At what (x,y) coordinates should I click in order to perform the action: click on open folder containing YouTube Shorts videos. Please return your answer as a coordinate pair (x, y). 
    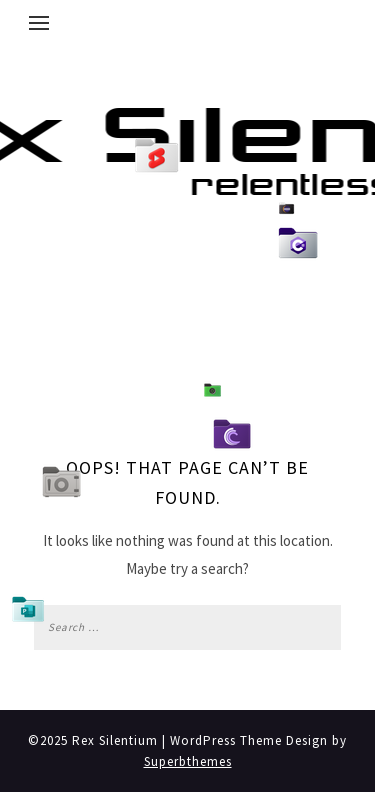
    Looking at the image, I should click on (156, 156).